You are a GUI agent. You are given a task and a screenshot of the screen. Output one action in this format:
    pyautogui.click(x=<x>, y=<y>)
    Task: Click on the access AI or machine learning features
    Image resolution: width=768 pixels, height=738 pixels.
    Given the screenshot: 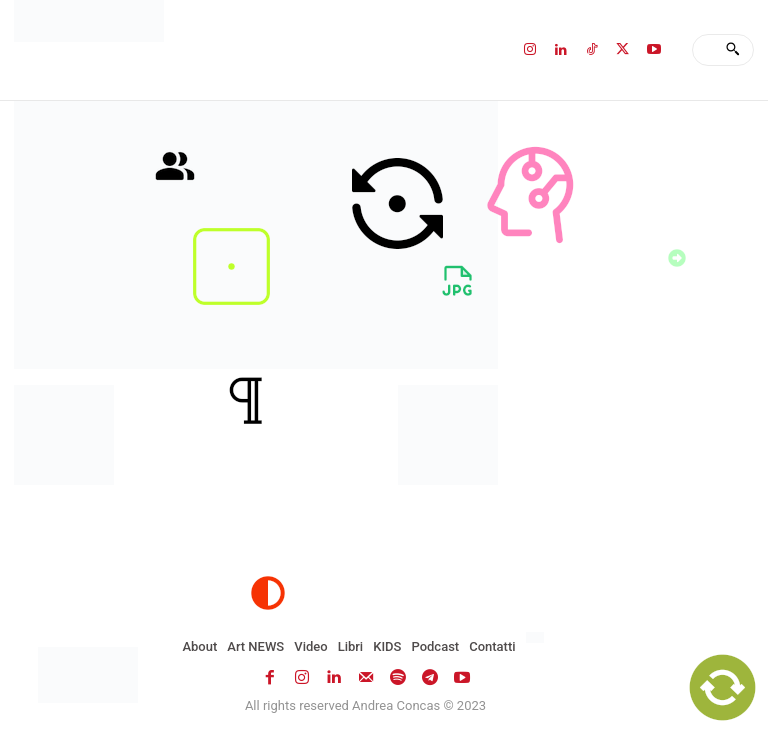 What is the action you would take?
    pyautogui.click(x=532, y=195)
    